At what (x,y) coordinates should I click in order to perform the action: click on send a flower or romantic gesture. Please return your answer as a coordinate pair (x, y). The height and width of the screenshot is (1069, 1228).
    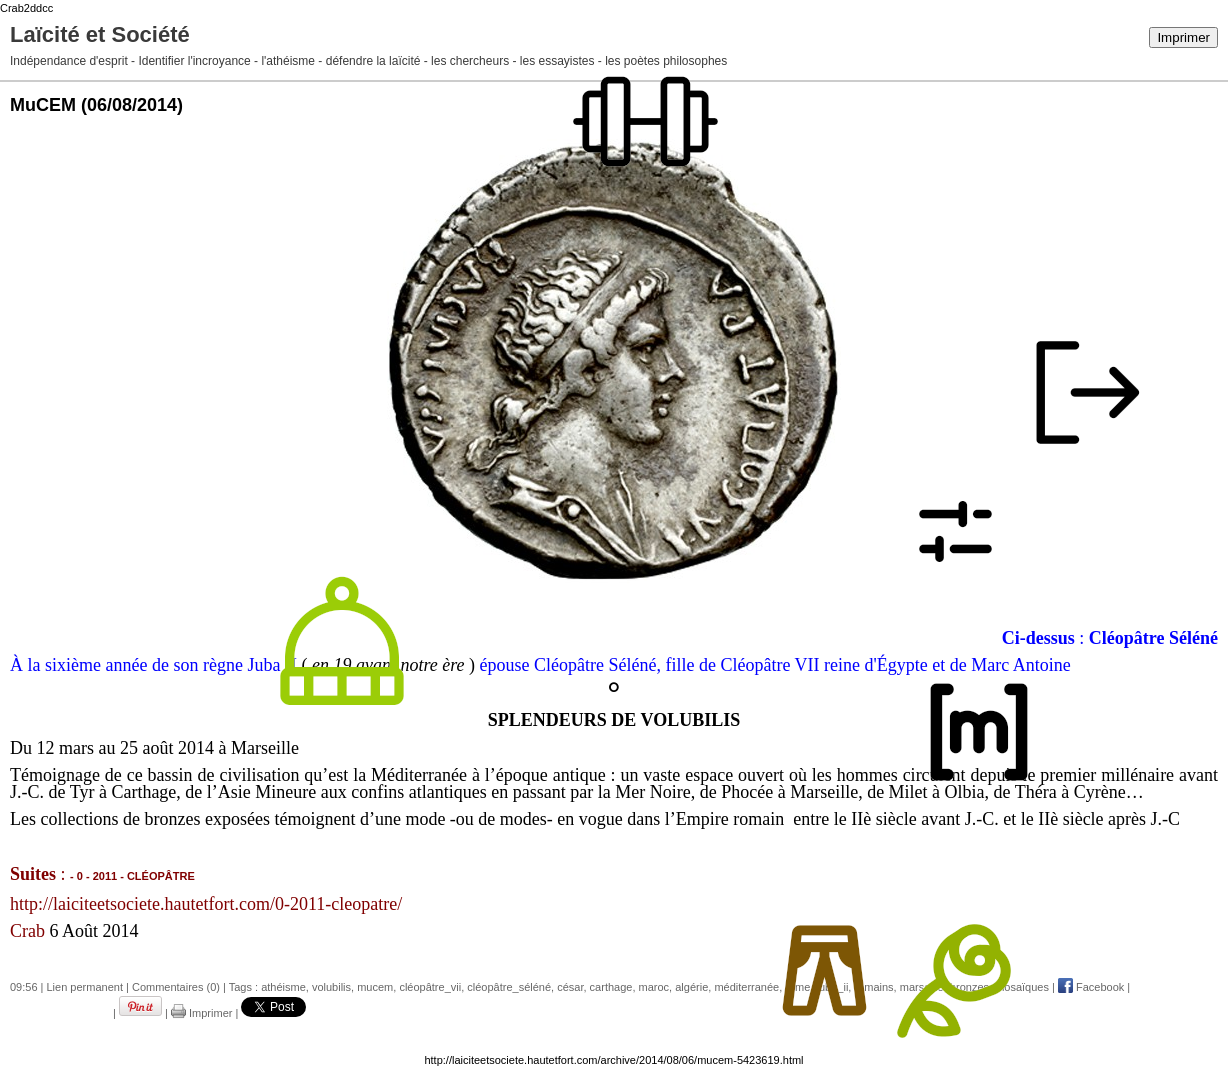
    Looking at the image, I should click on (954, 981).